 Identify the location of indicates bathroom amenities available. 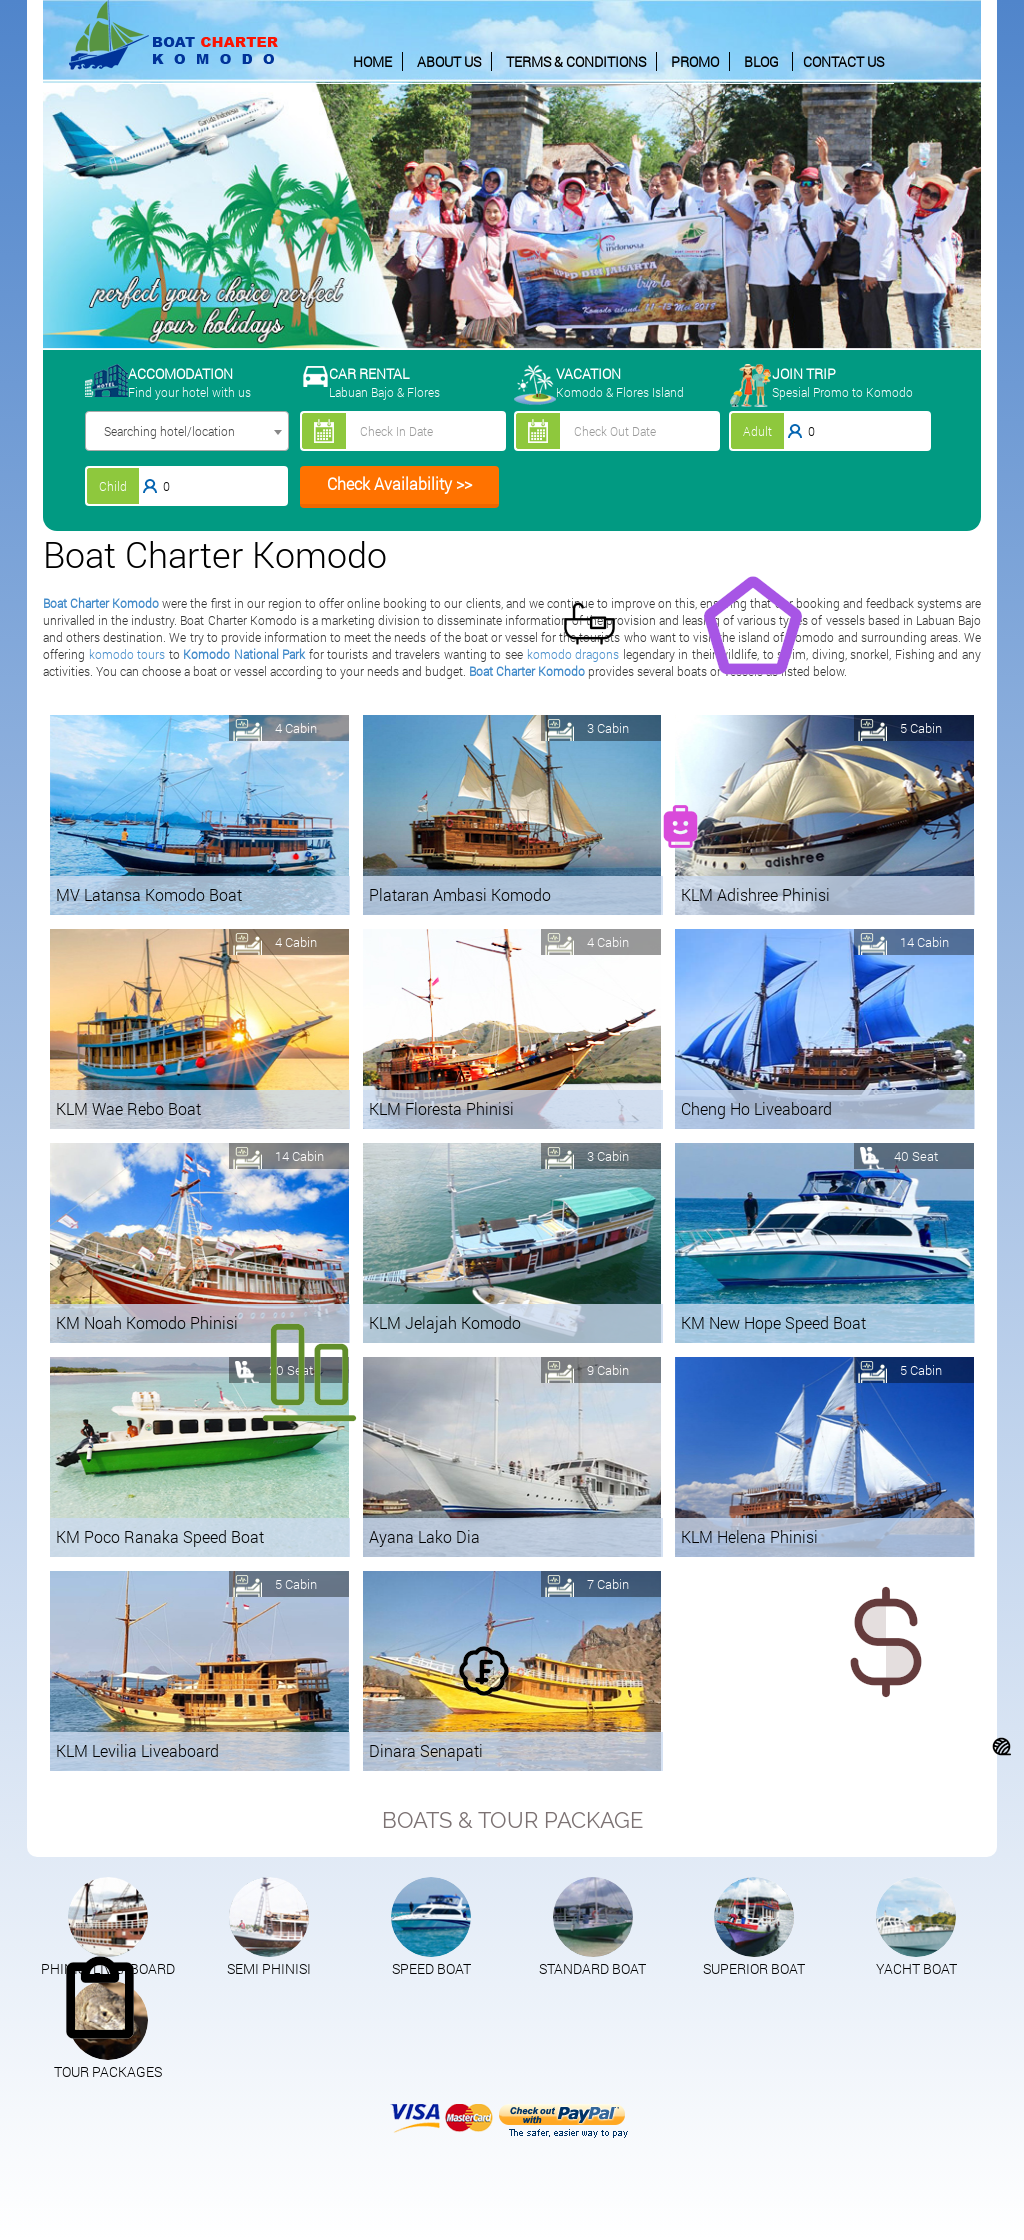
(589, 624).